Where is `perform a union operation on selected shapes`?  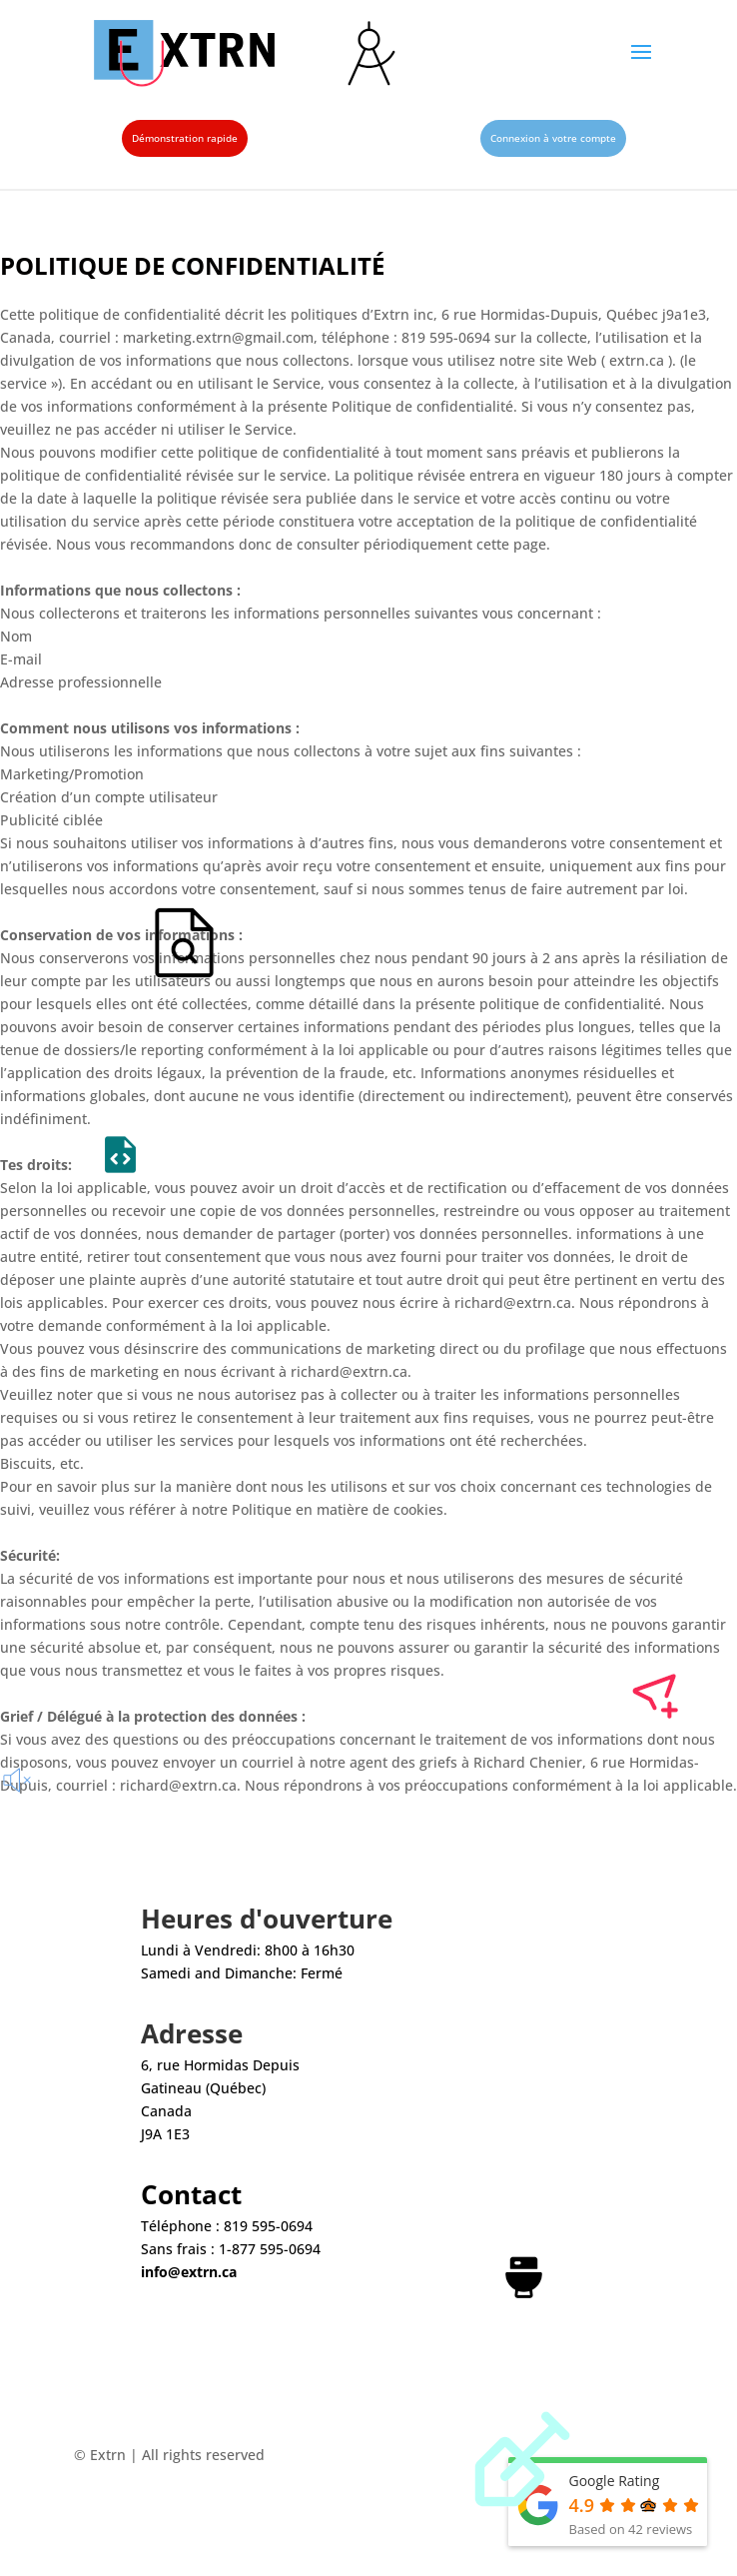
perform a union operation on selected shapes is located at coordinates (142, 60).